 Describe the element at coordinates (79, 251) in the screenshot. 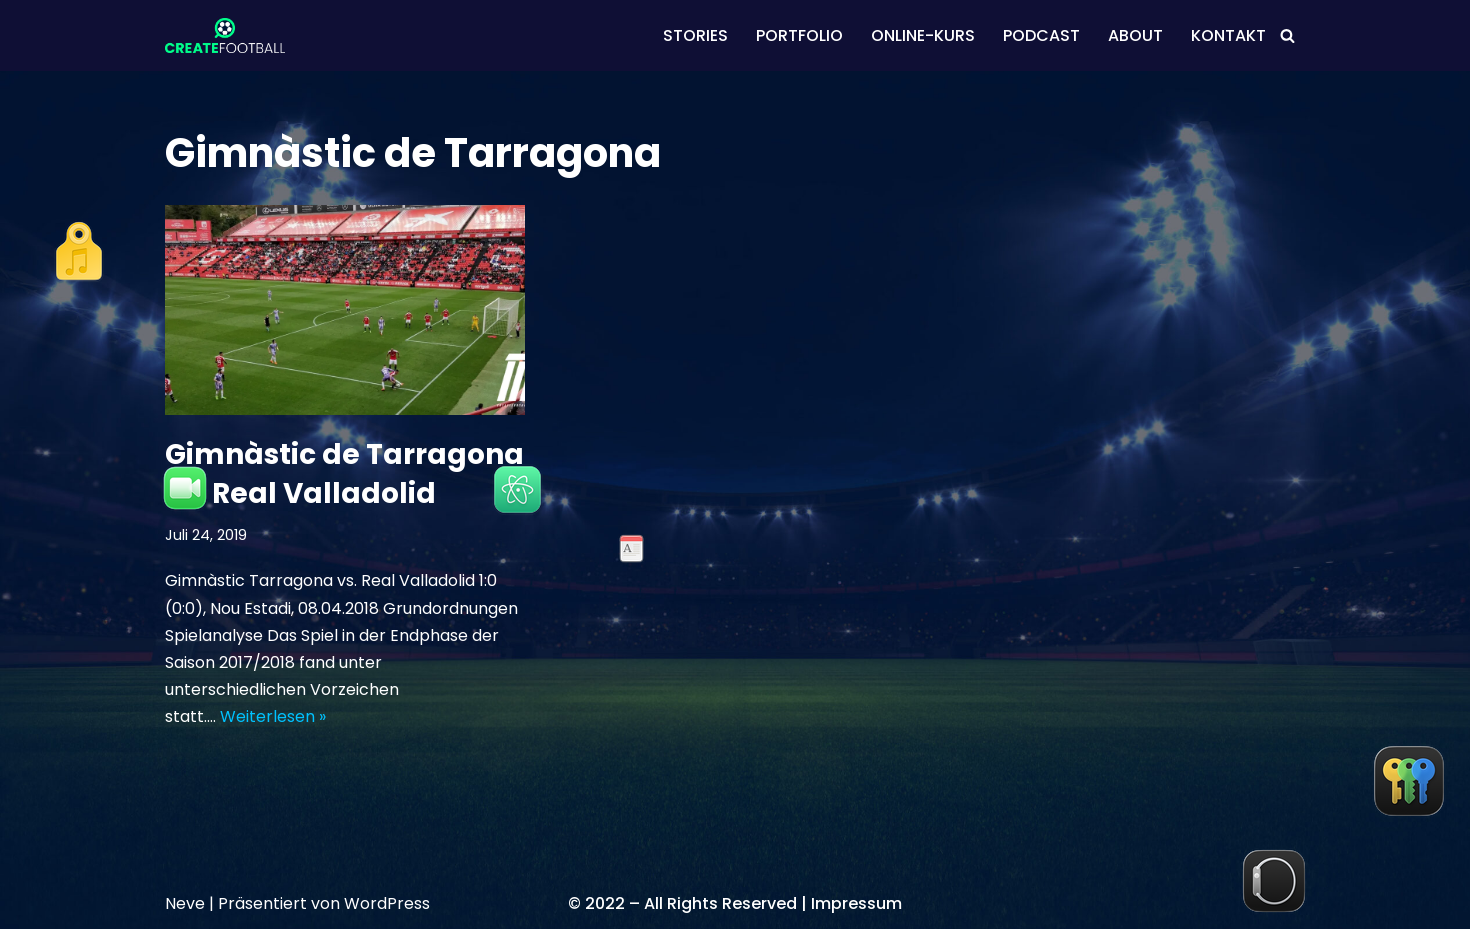

I see `open EarTag music metadata editor` at that location.